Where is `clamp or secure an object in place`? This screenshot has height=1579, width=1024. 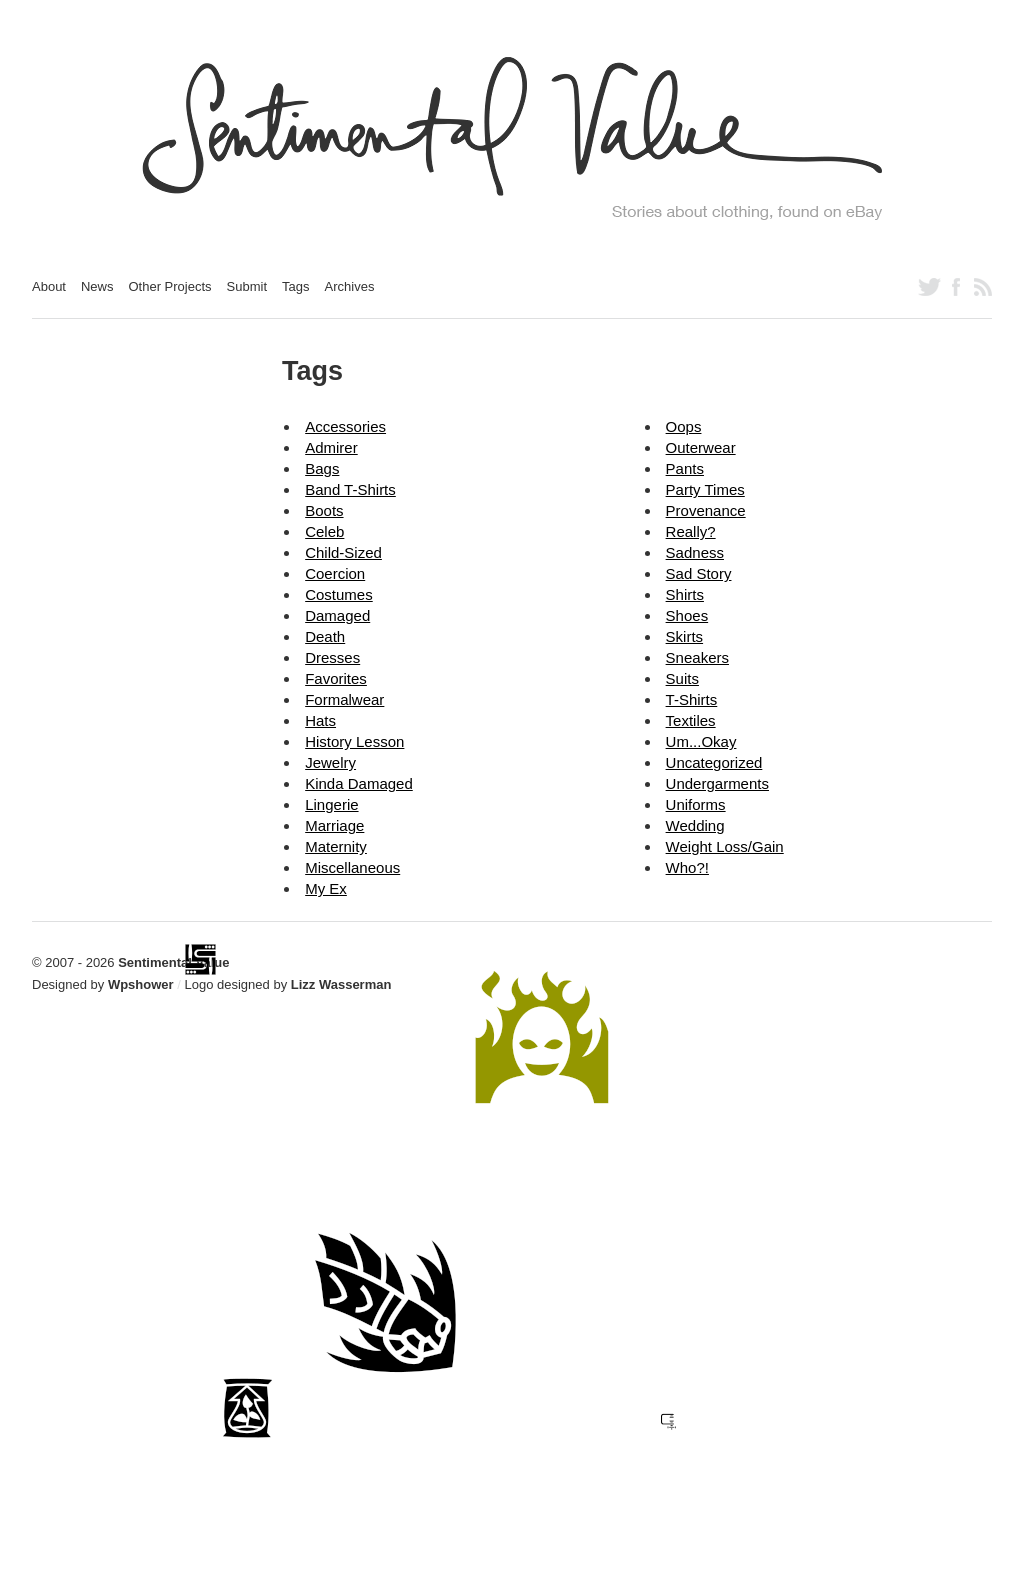 clamp or secure an object in place is located at coordinates (668, 1422).